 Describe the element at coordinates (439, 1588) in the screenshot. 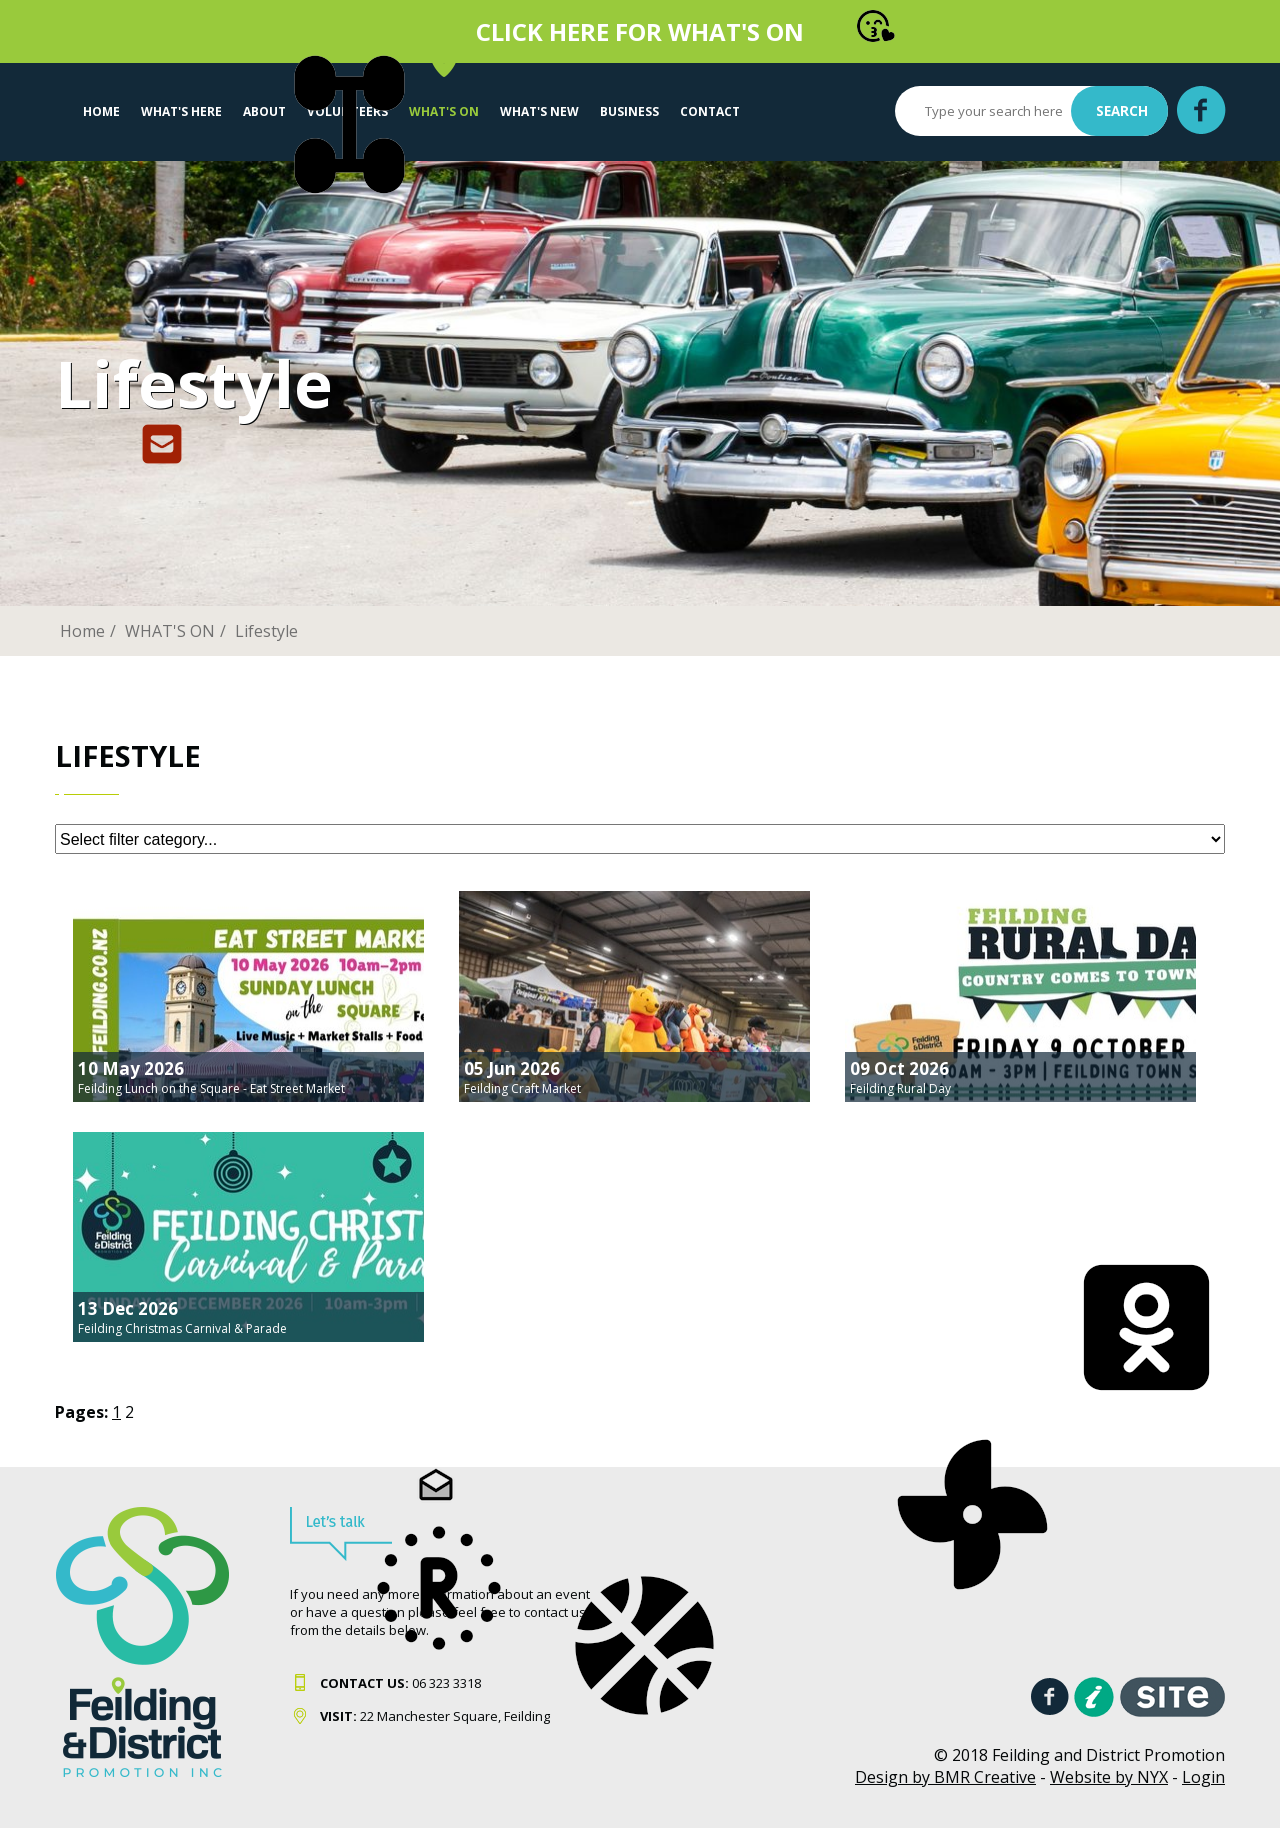

I see `indicates registered trademark or rights reserved` at that location.